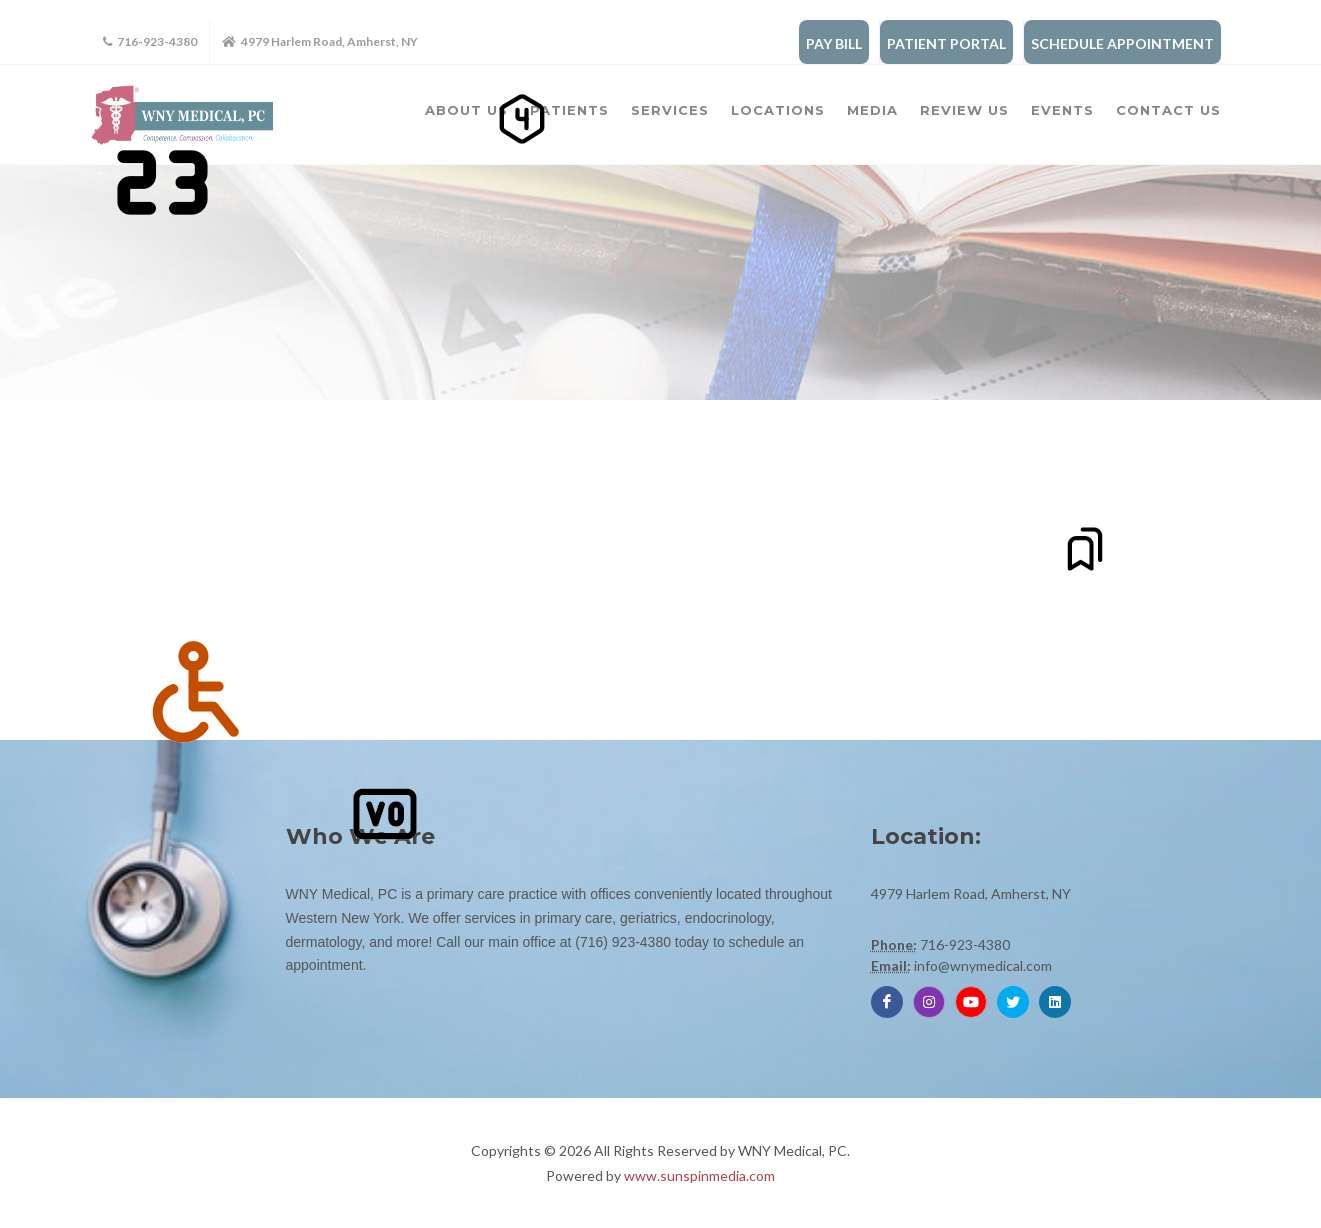 This screenshot has width=1321, height=1228. I want to click on view all saved bookmarks, so click(1085, 549).